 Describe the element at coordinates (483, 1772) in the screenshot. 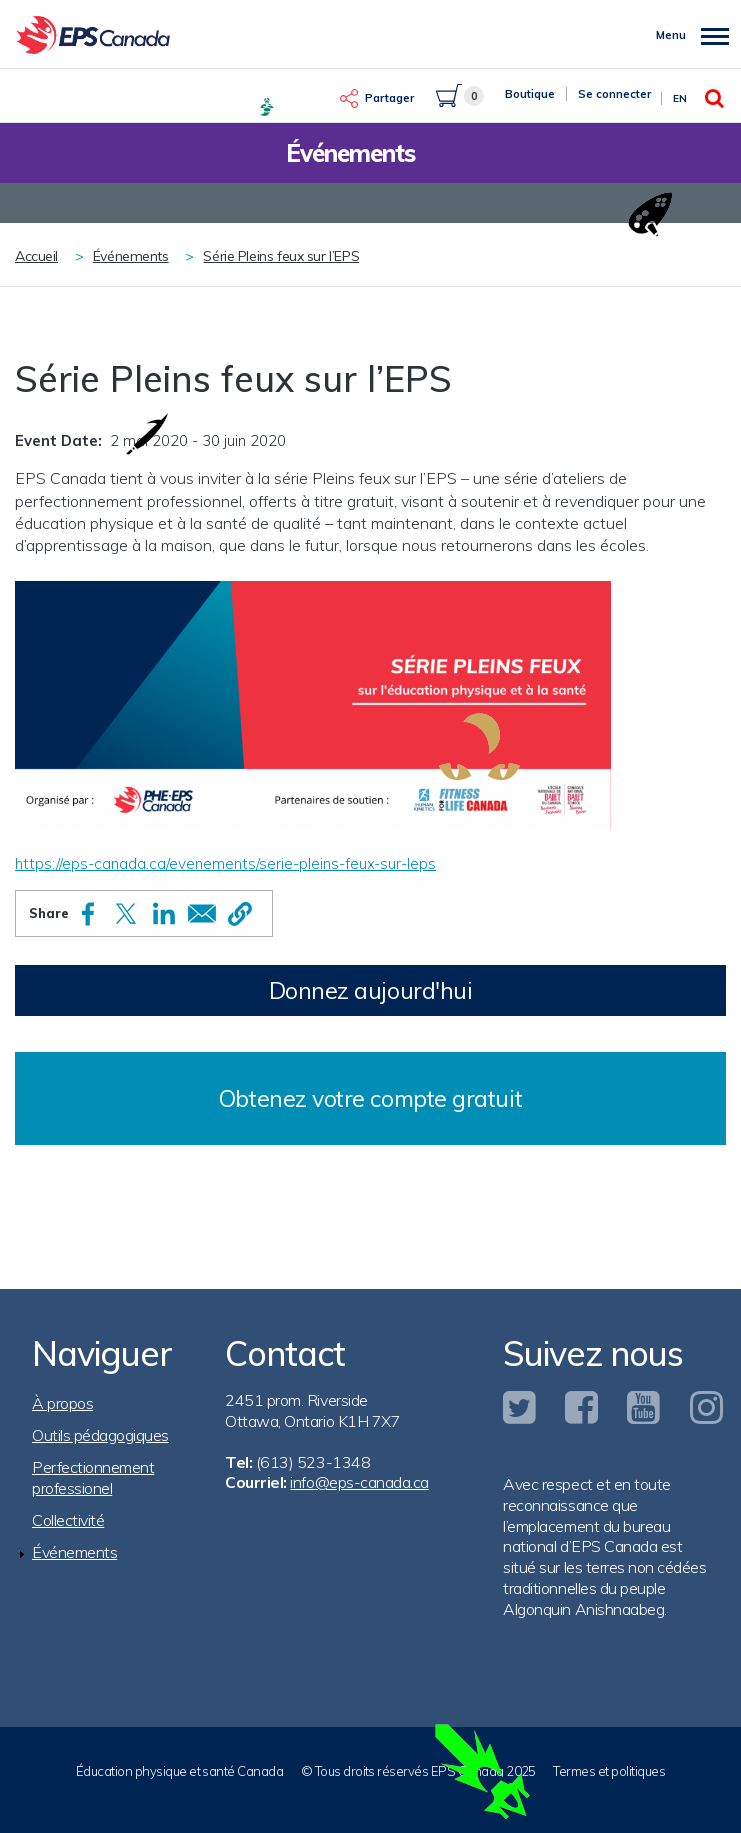

I see `activate afterburner or boost ability` at that location.